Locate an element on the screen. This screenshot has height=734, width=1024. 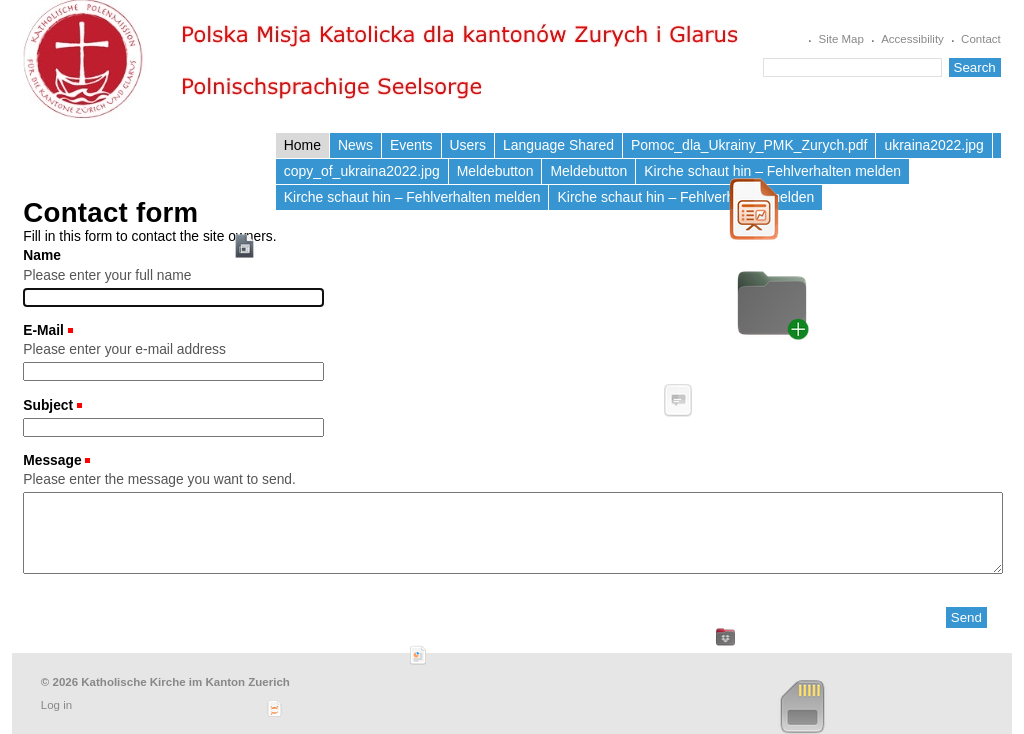
jupyter notebook file is located at coordinates (274, 708).